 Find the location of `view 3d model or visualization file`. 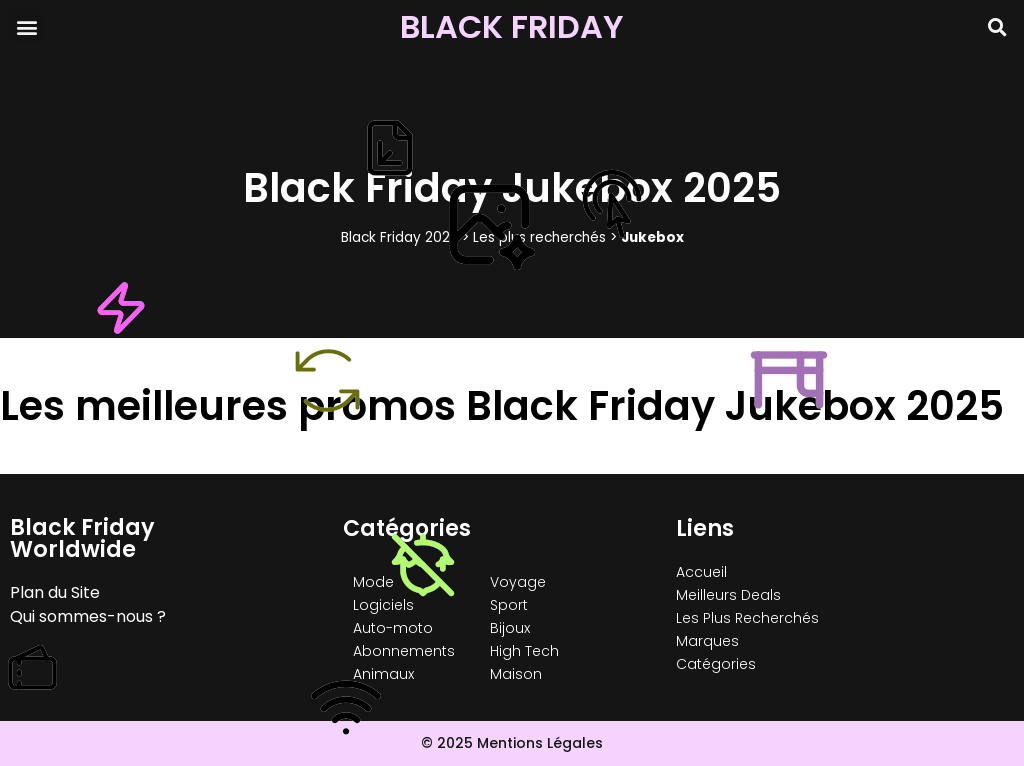

view 3d model or visualization file is located at coordinates (390, 148).